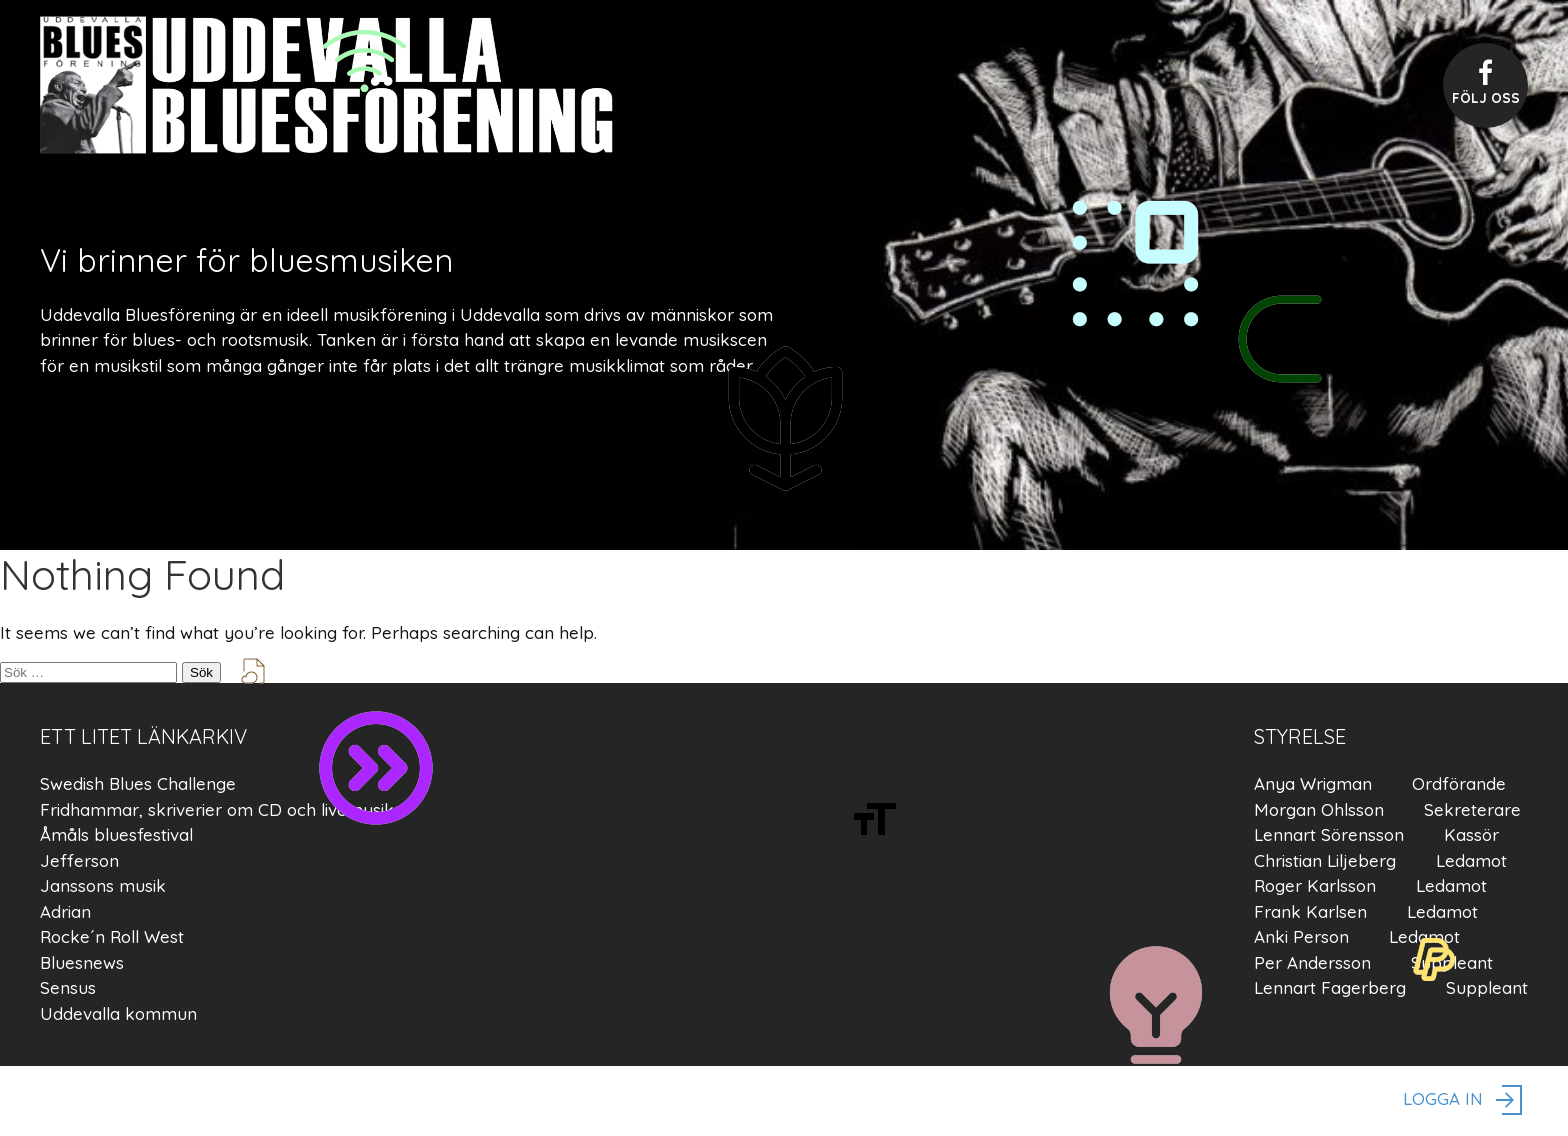  What do you see at coordinates (1433, 959) in the screenshot?
I see `pay with PayPal` at bounding box center [1433, 959].